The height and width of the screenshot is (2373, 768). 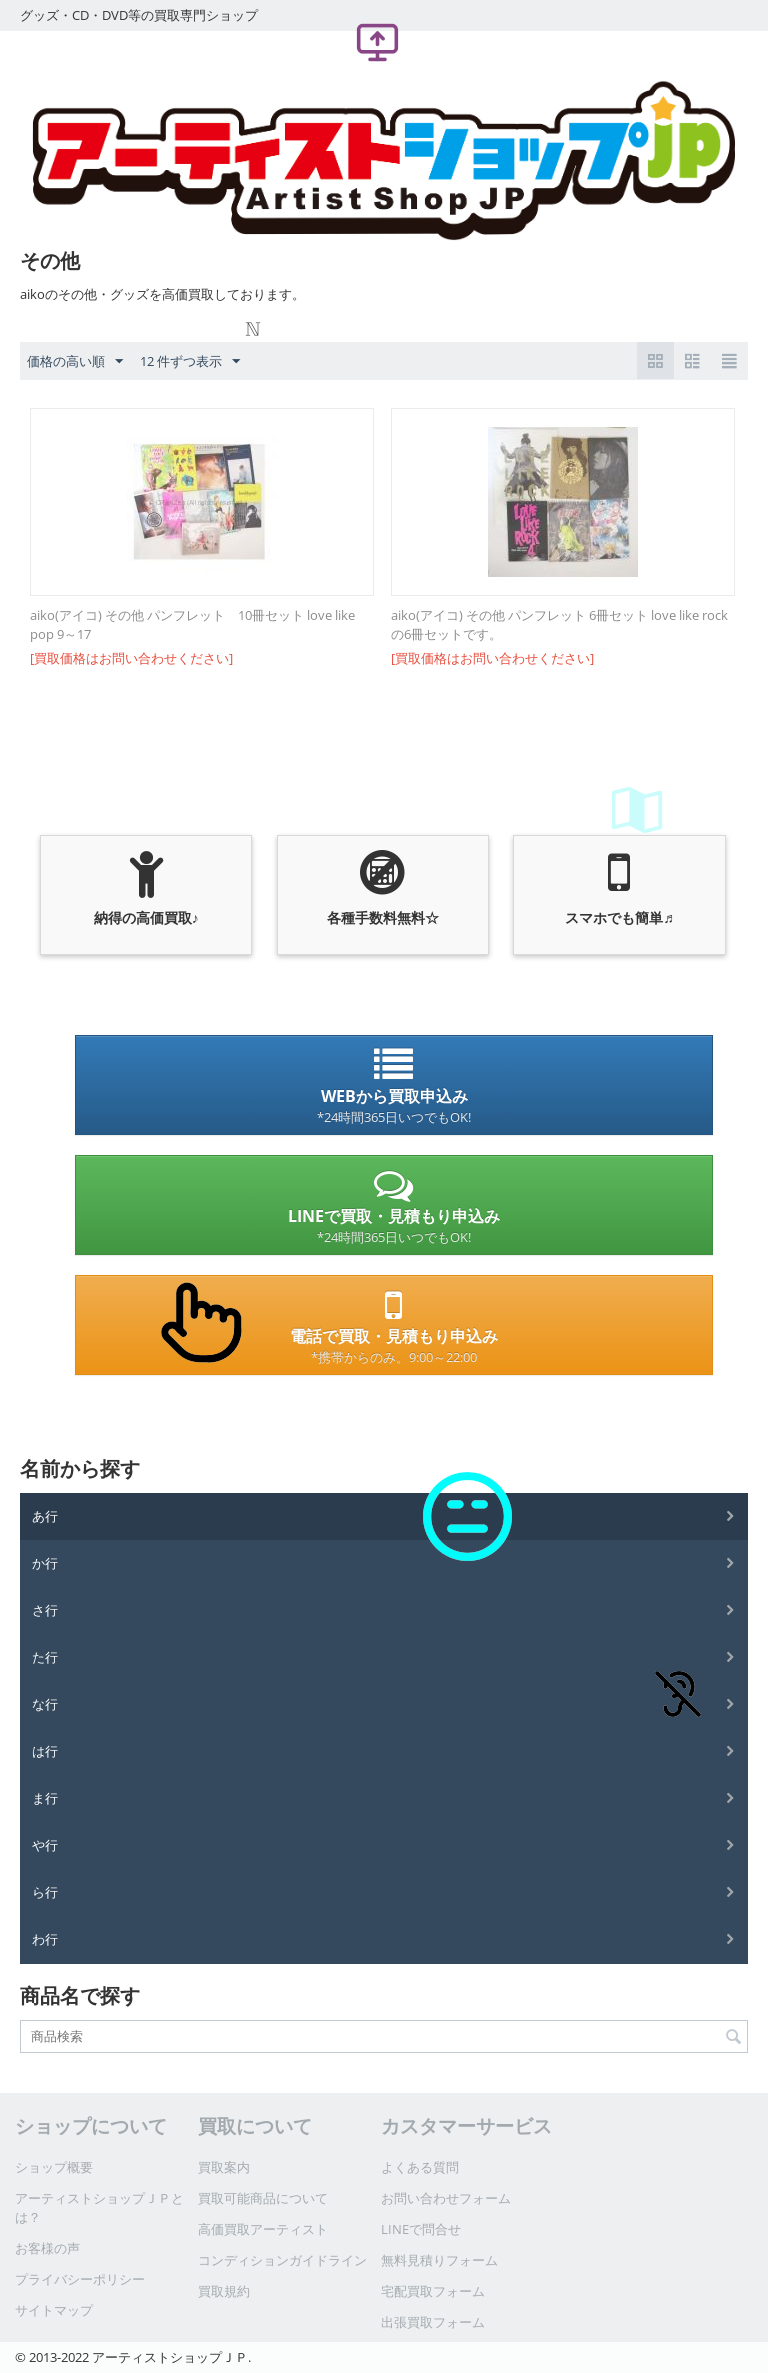 What do you see at coordinates (377, 42) in the screenshot?
I see `upload file to display or screen` at bounding box center [377, 42].